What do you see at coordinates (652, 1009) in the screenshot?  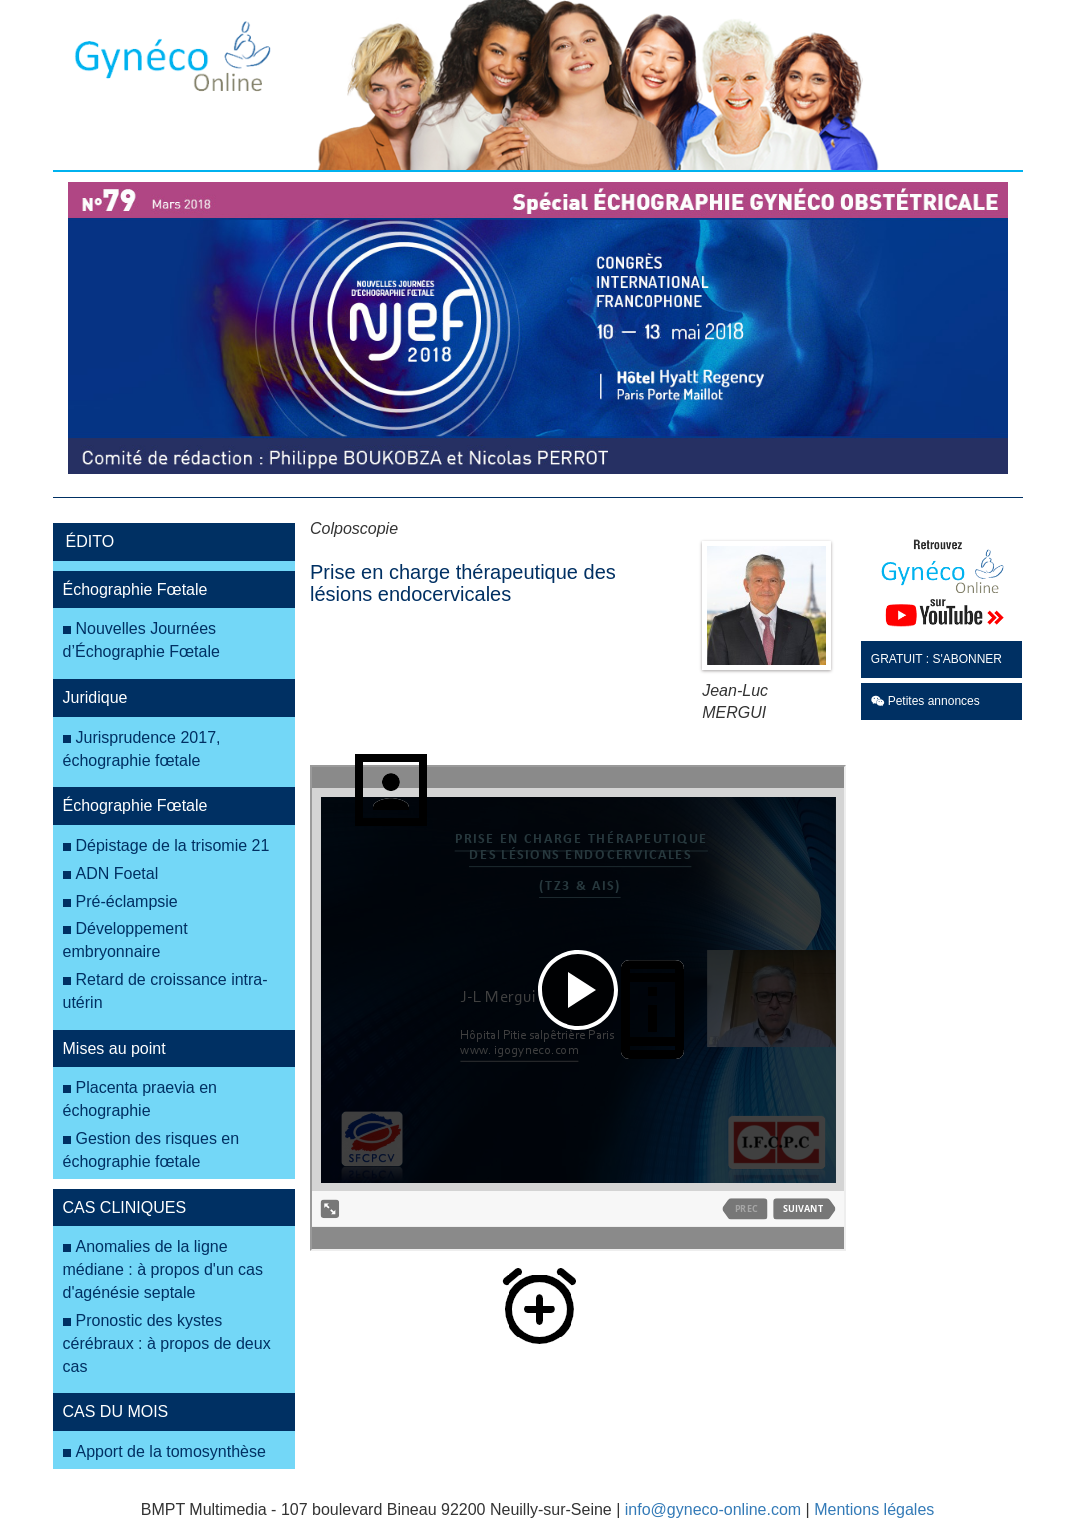 I see `view device information` at bounding box center [652, 1009].